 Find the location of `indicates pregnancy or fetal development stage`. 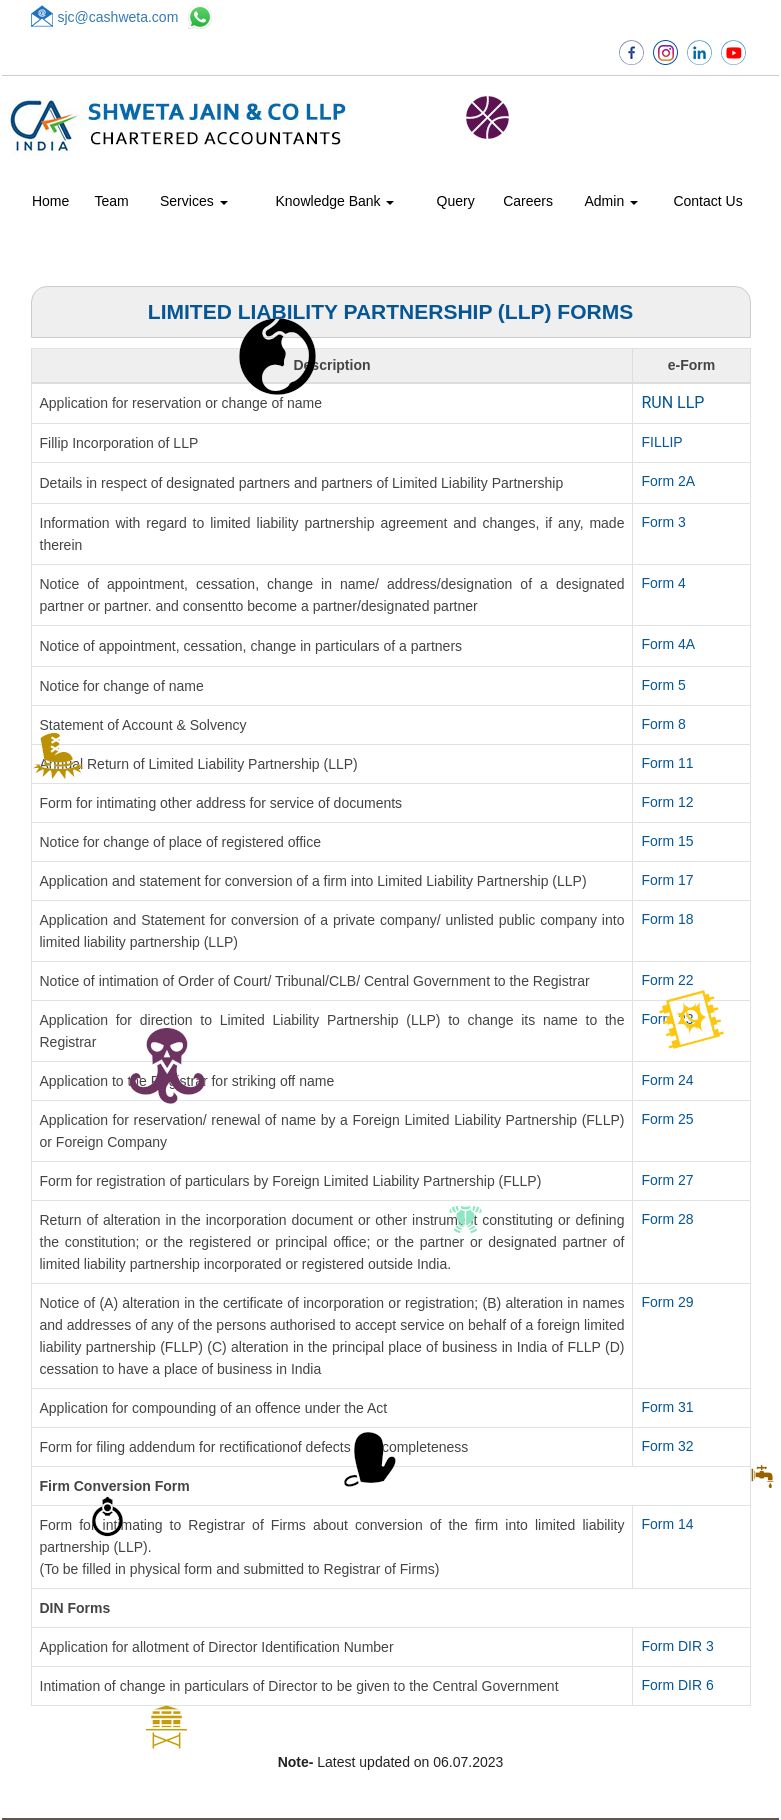

indicates pregnancy or fetal development stage is located at coordinates (277, 356).